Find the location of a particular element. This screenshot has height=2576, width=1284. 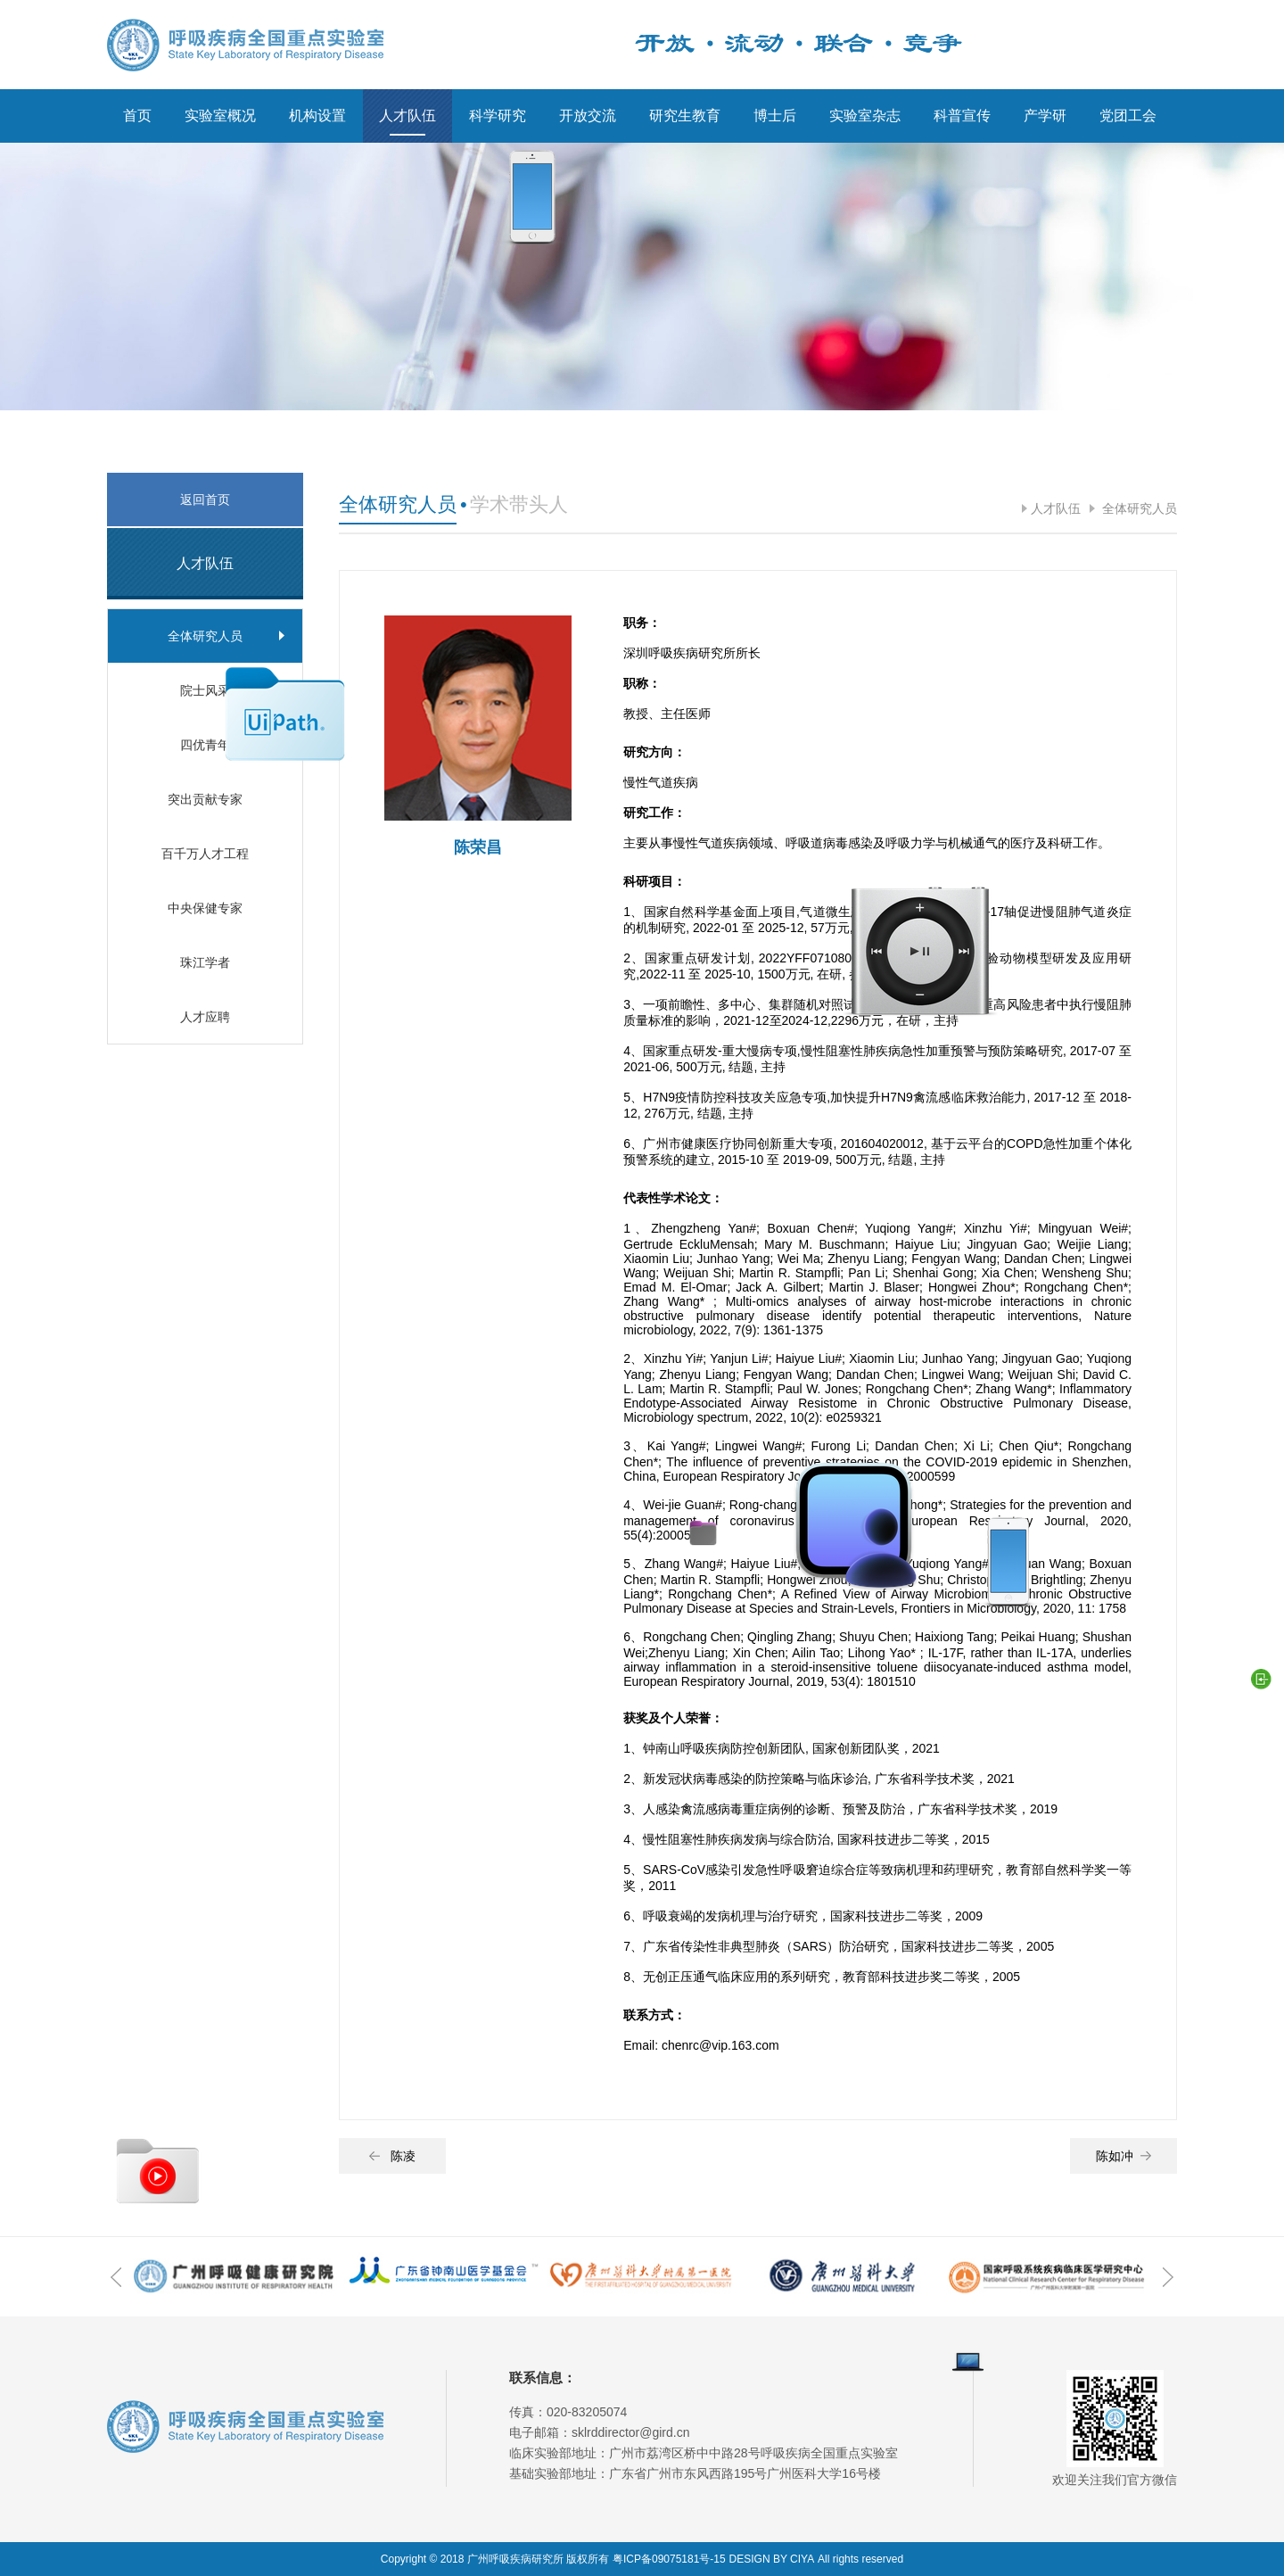

open UiPath project folder is located at coordinates (284, 717).